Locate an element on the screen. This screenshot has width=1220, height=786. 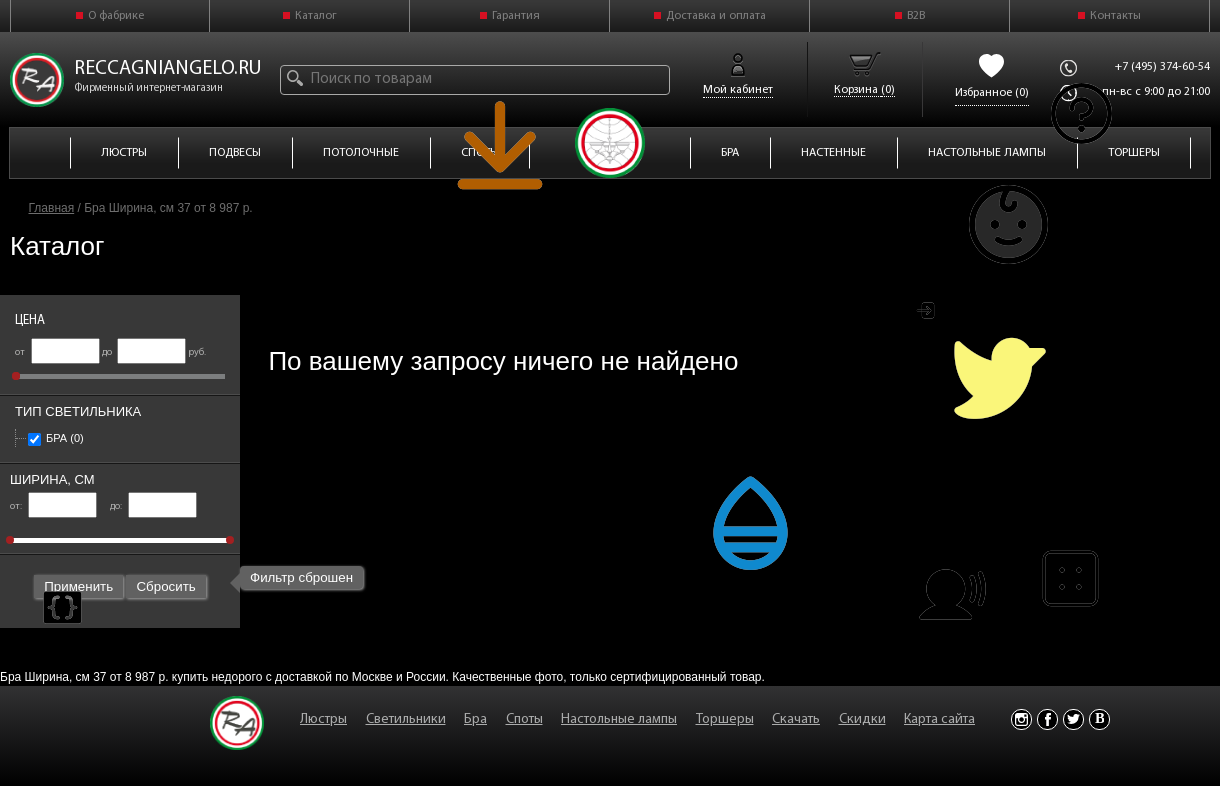
access parental or family settings is located at coordinates (1008, 224).